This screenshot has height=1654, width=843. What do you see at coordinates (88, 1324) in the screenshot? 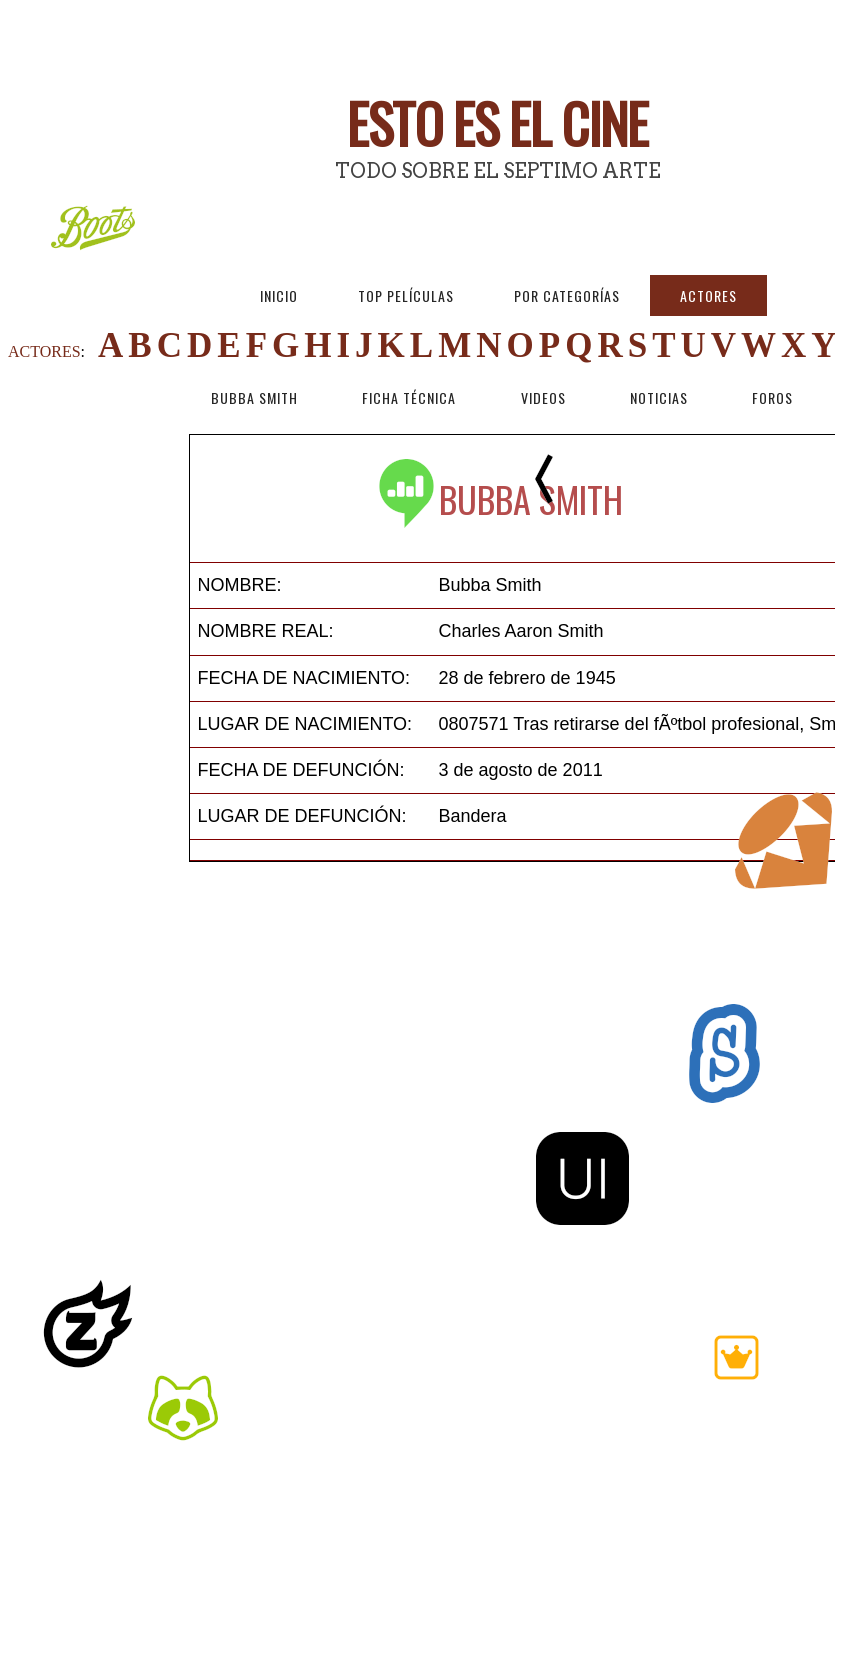
I see `link to zcool profile or portfolio` at bounding box center [88, 1324].